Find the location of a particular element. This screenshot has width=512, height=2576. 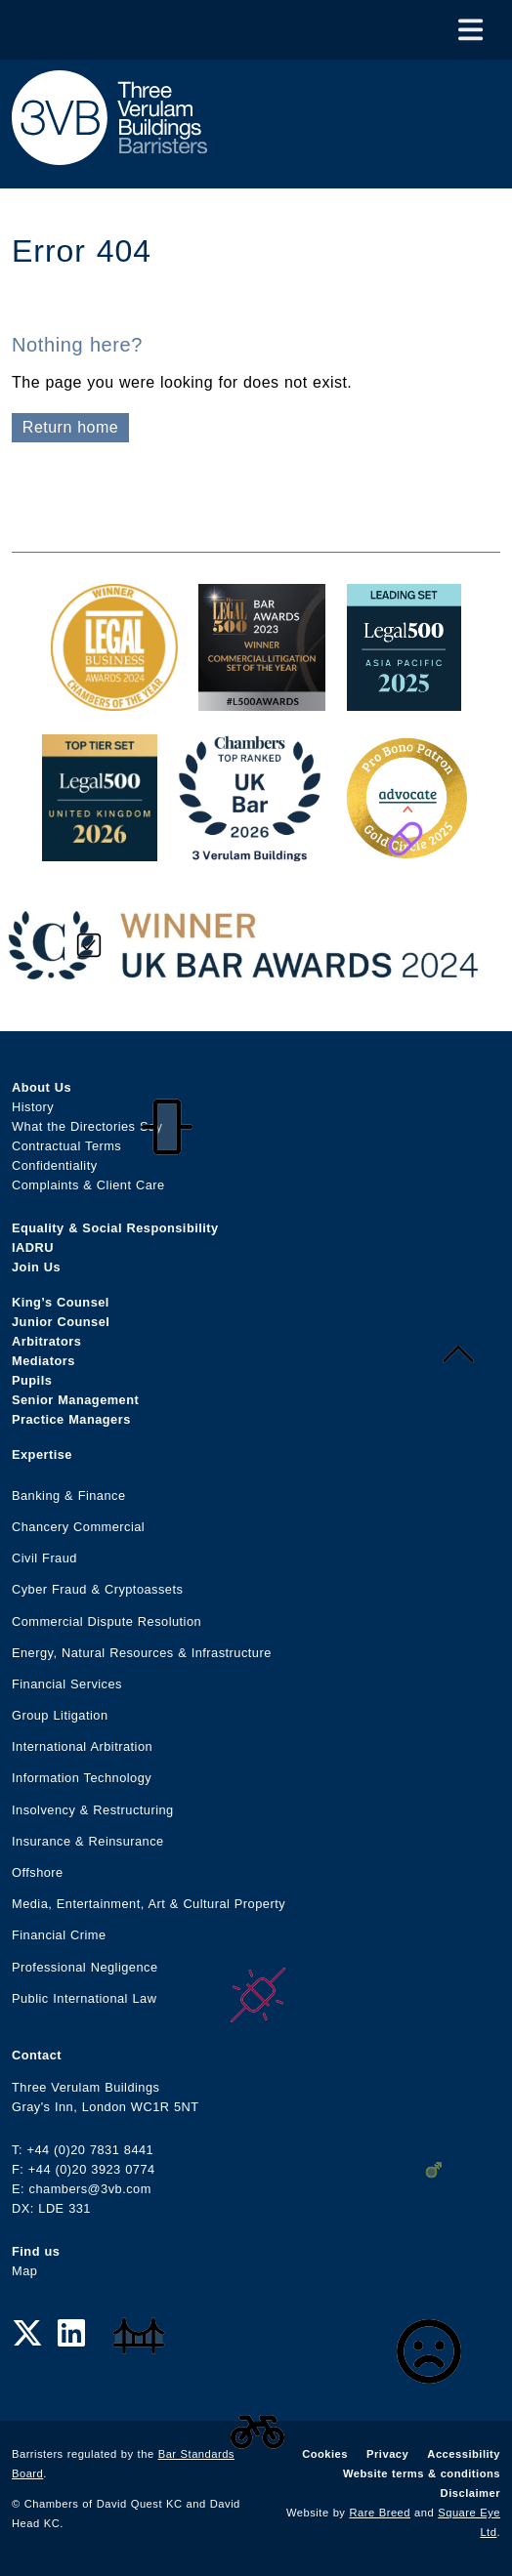

select or confirm an option is located at coordinates (89, 945).